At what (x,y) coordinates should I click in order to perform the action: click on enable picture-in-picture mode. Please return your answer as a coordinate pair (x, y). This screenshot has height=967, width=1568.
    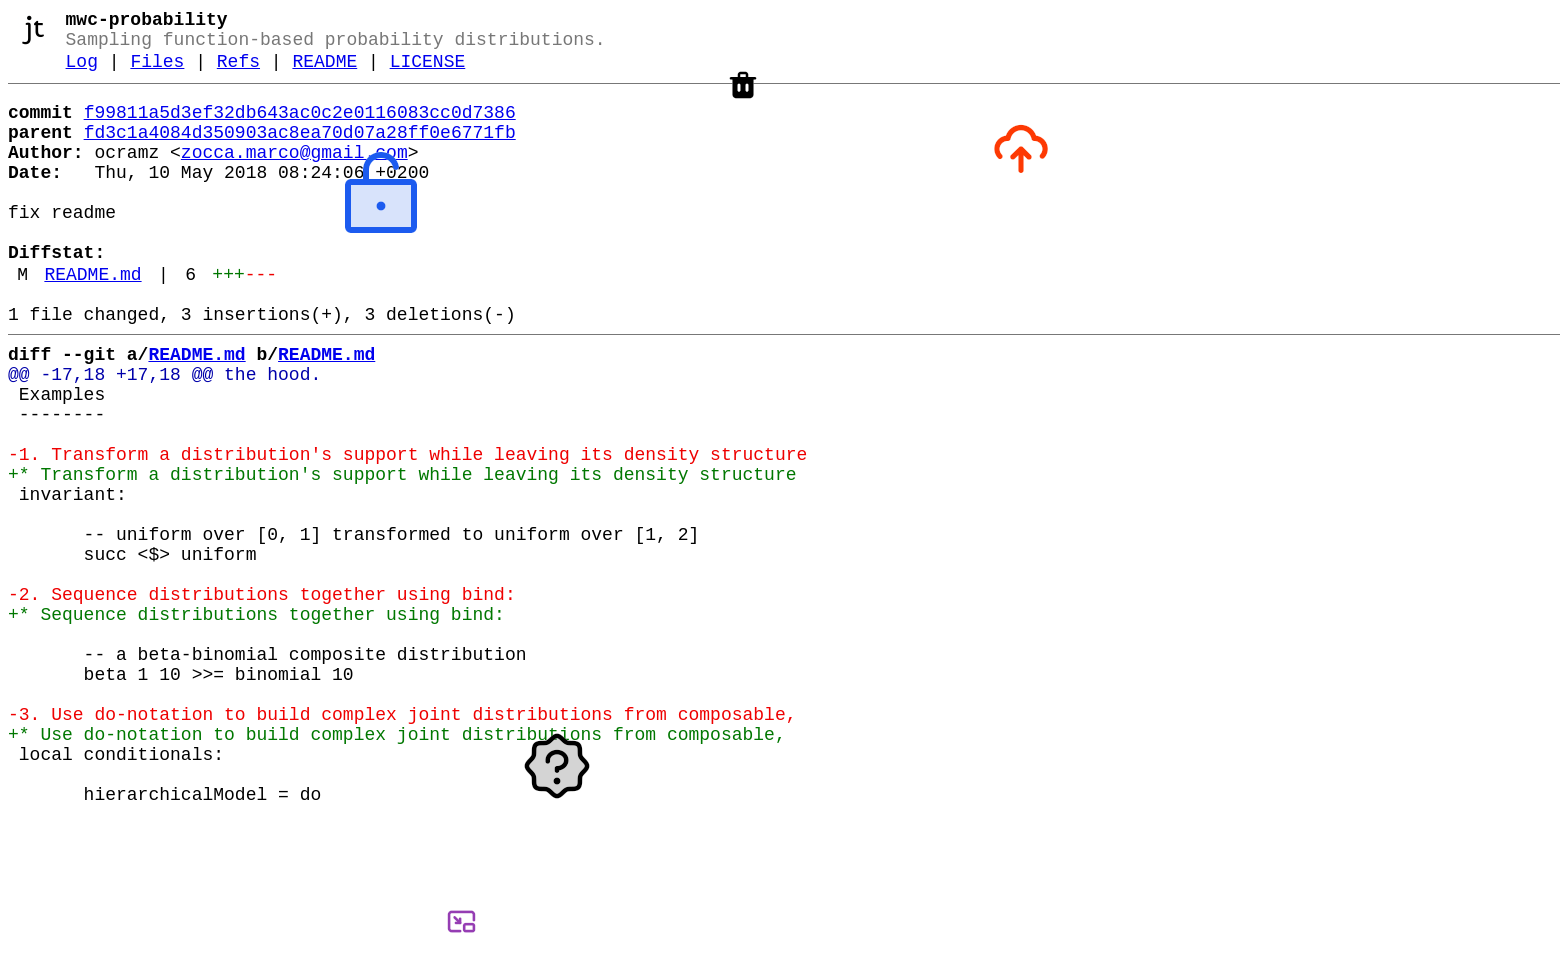
    Looking at the image, I should click on (461, 921).